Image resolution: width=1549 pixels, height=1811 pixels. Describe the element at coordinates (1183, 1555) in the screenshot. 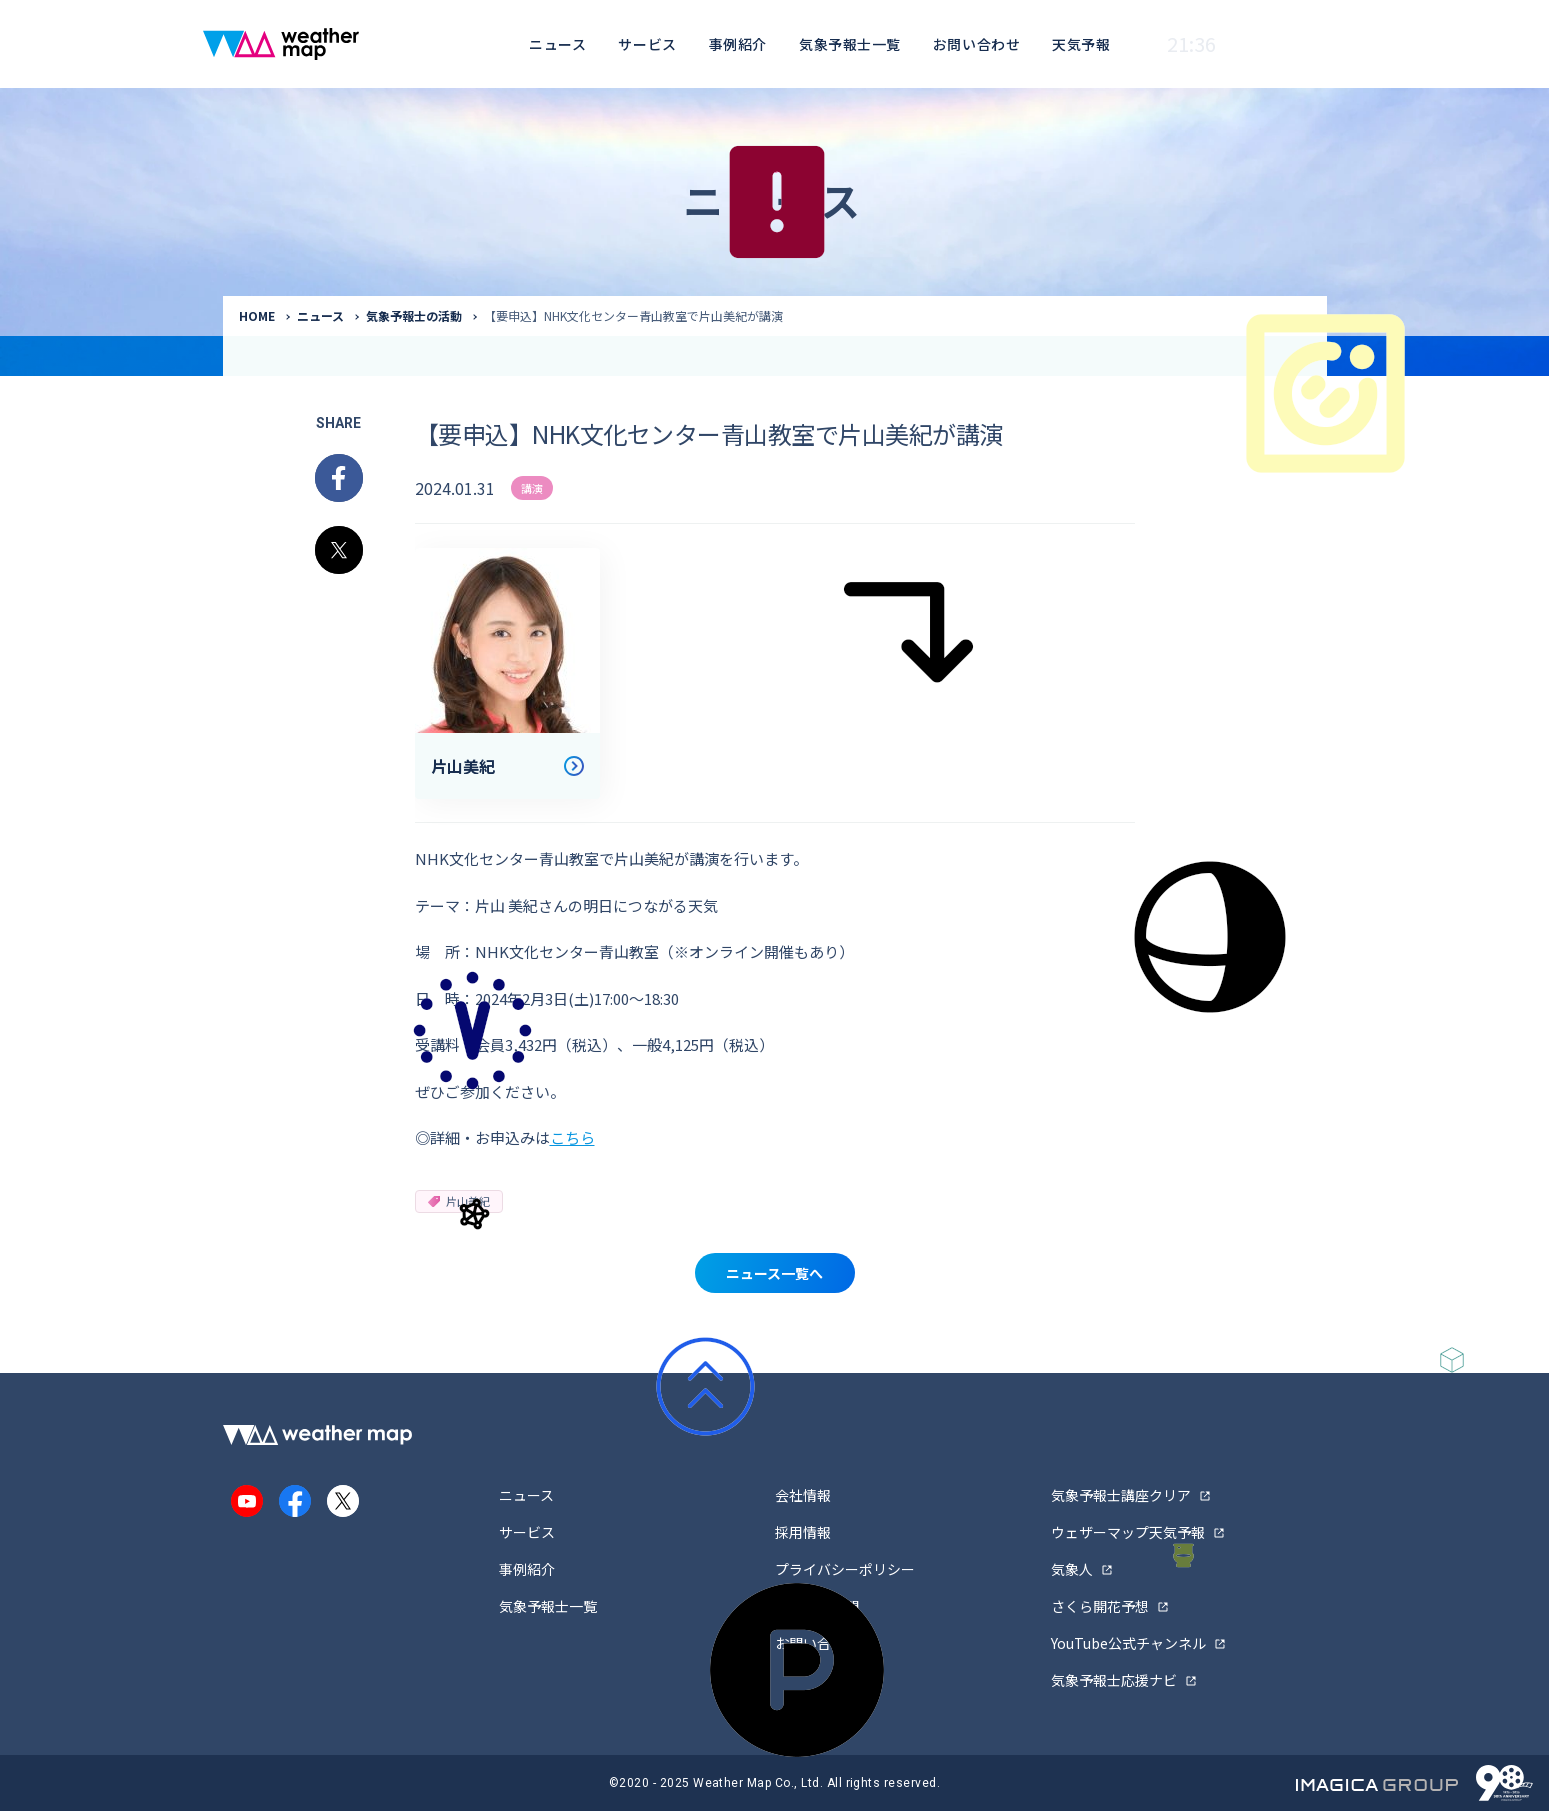

I see `indicates restroom or bathroom location` at that location.